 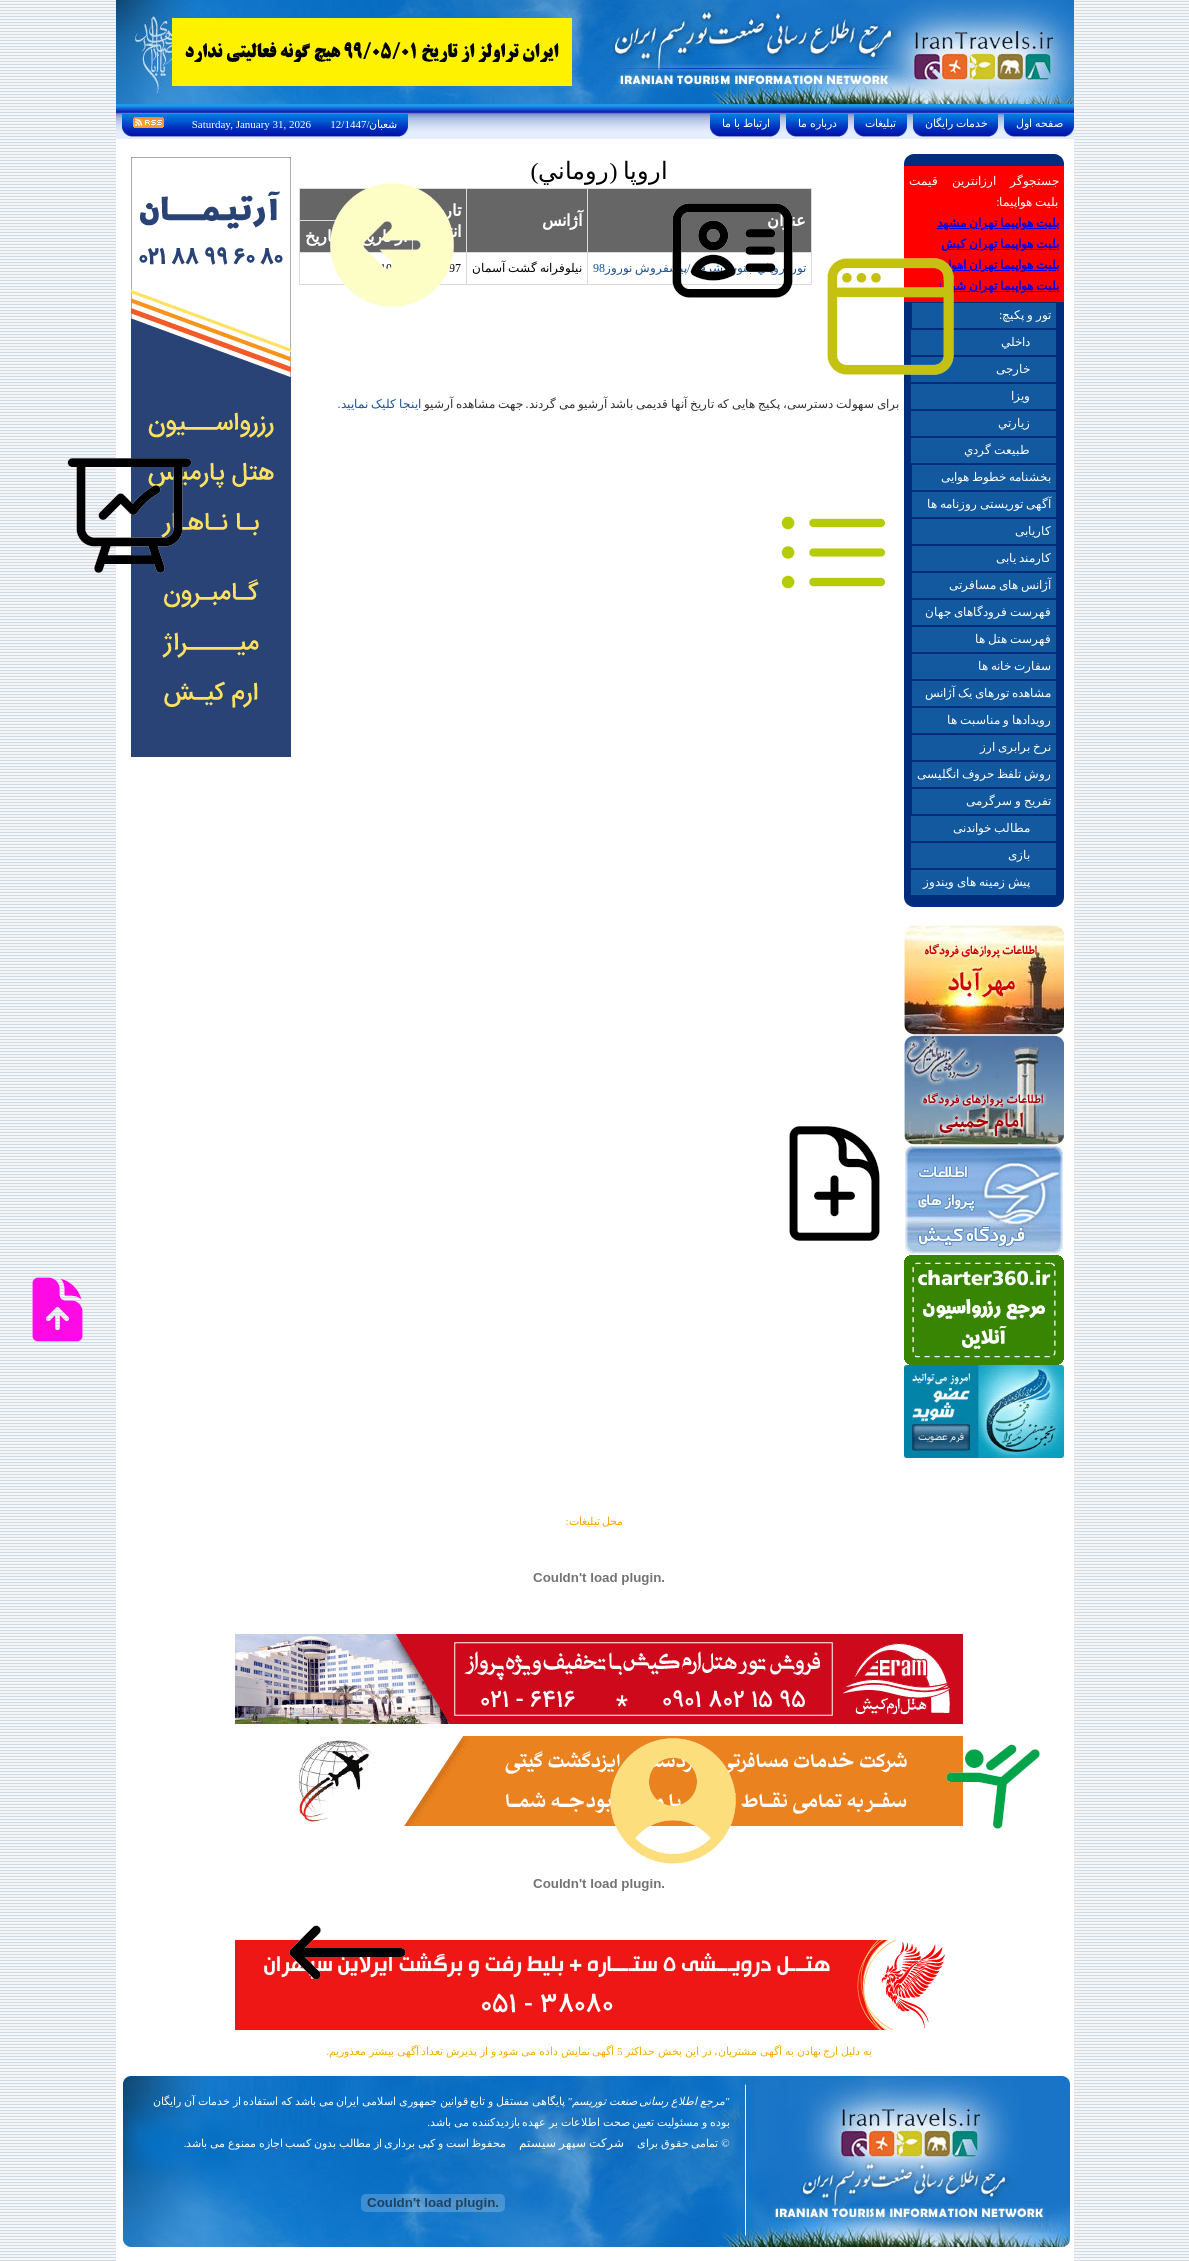 What do you see at coordinates (129, 515) in the screenshot?
I see `view presentation or slideshow` at bounding box center [129, 515].